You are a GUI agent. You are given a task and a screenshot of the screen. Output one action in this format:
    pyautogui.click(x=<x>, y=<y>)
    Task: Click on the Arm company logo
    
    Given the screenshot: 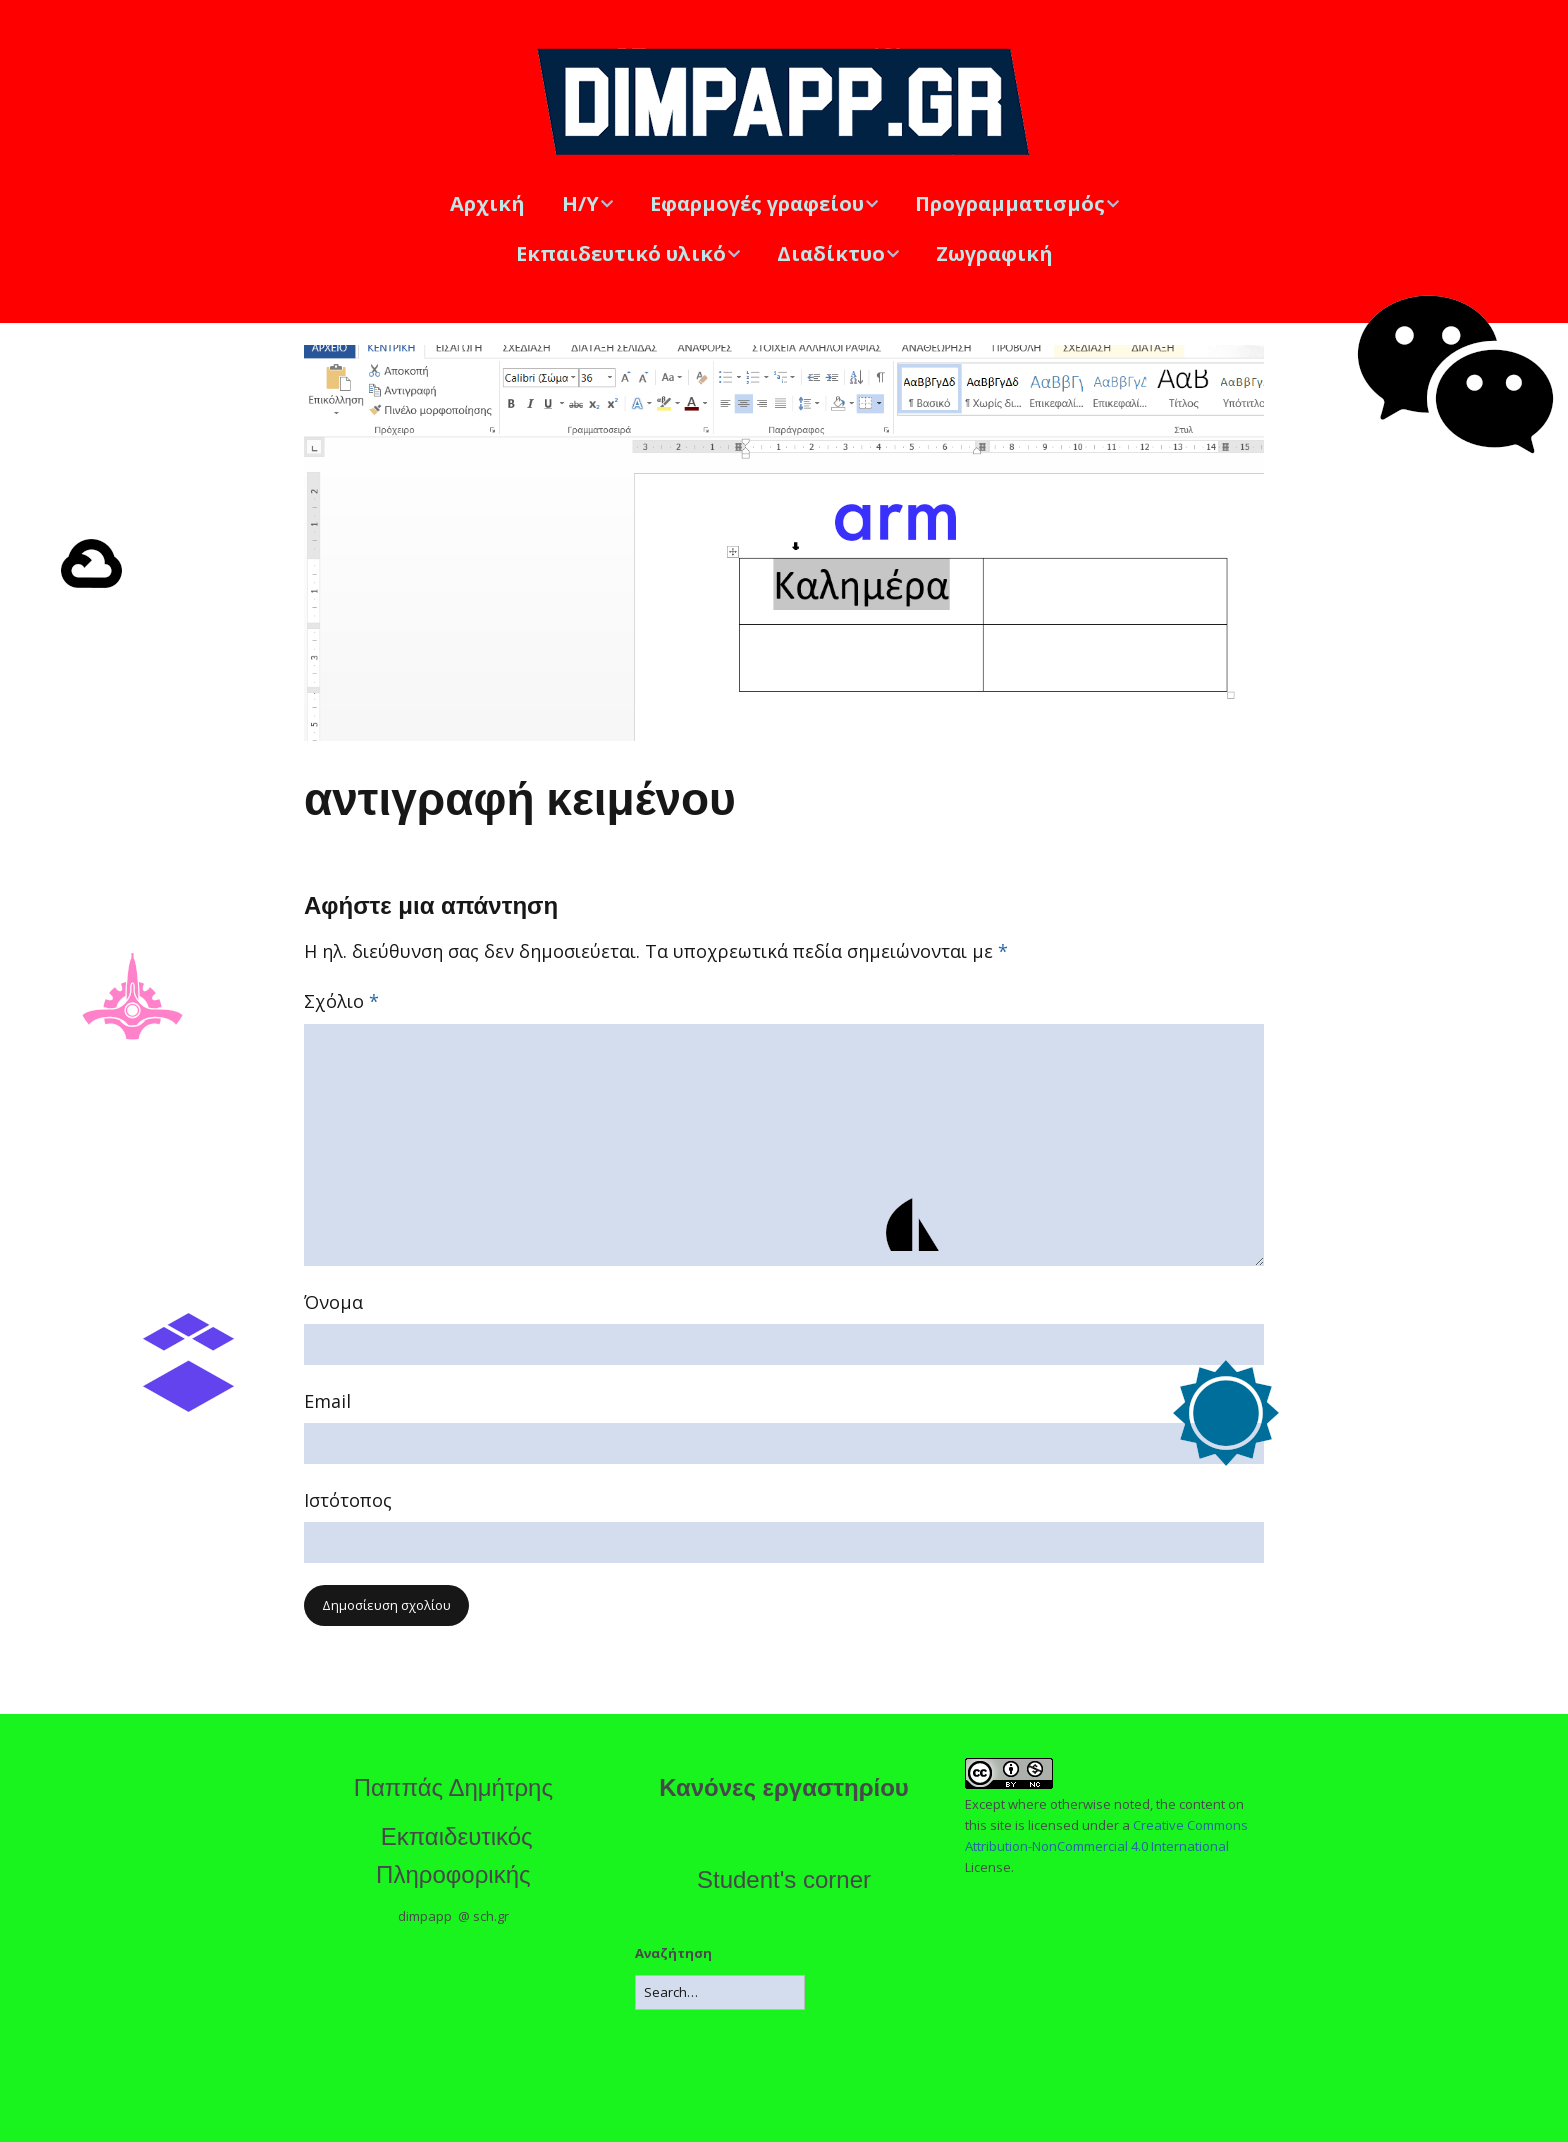 What is the action you would take?
    pyautogui.click(x=895, y=522)
    